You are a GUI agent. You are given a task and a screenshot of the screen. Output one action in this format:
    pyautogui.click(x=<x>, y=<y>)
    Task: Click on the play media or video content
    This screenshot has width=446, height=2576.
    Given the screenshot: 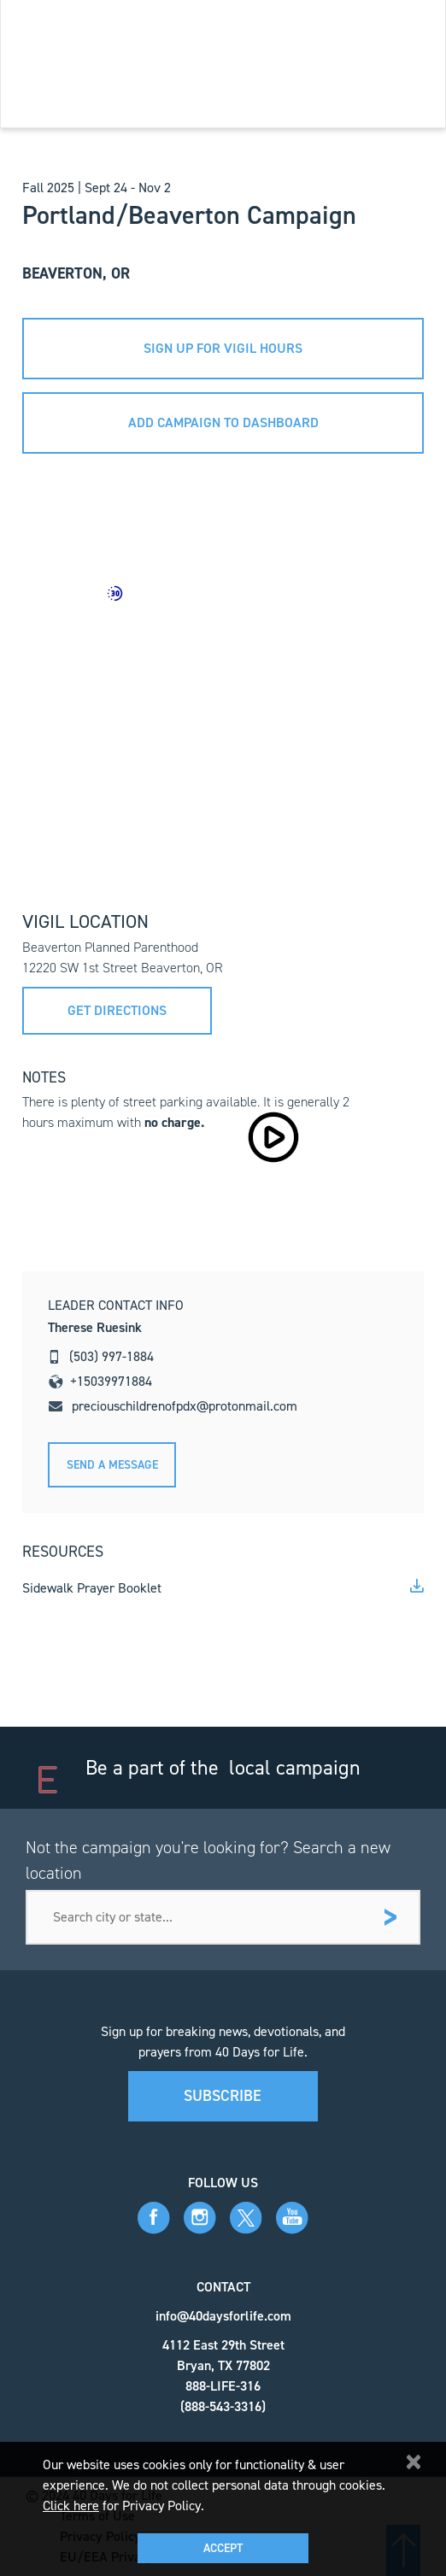 What is the action you would take?
    pyautogui.click(x=273, y=1137)
    